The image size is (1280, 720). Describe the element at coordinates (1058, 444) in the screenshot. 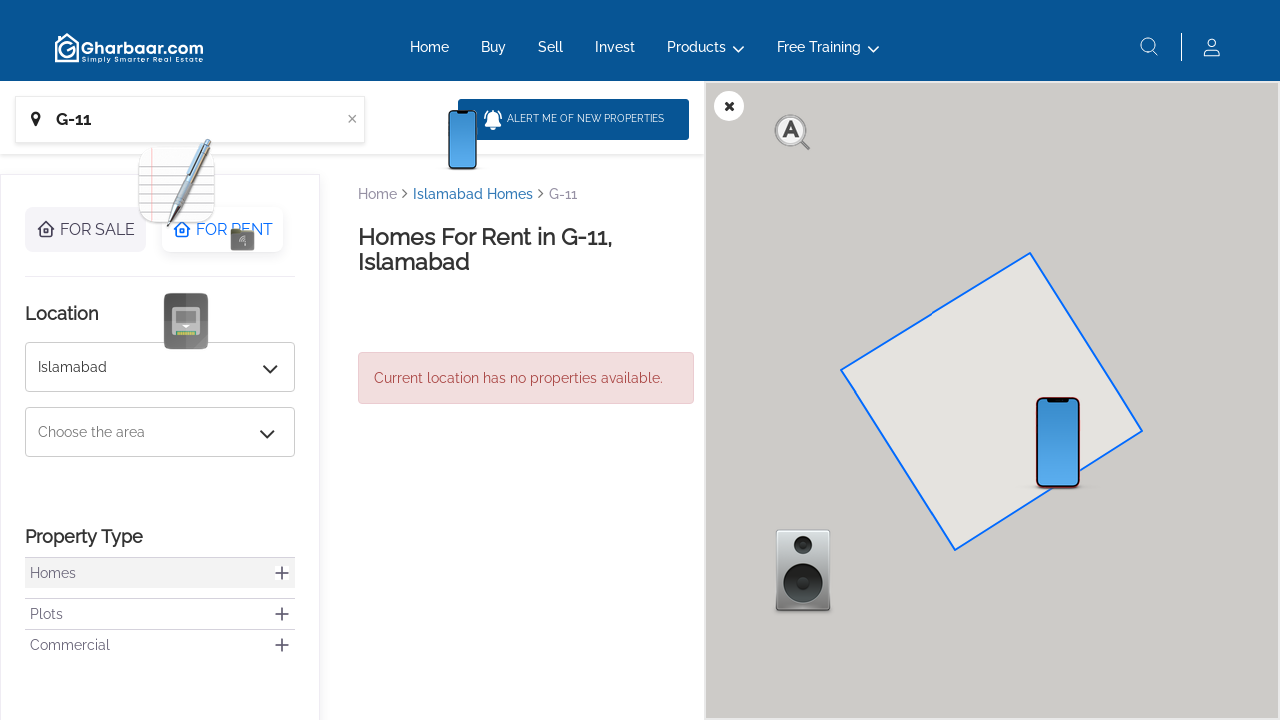

I see `iPhone 12 device icon in red` at that location.